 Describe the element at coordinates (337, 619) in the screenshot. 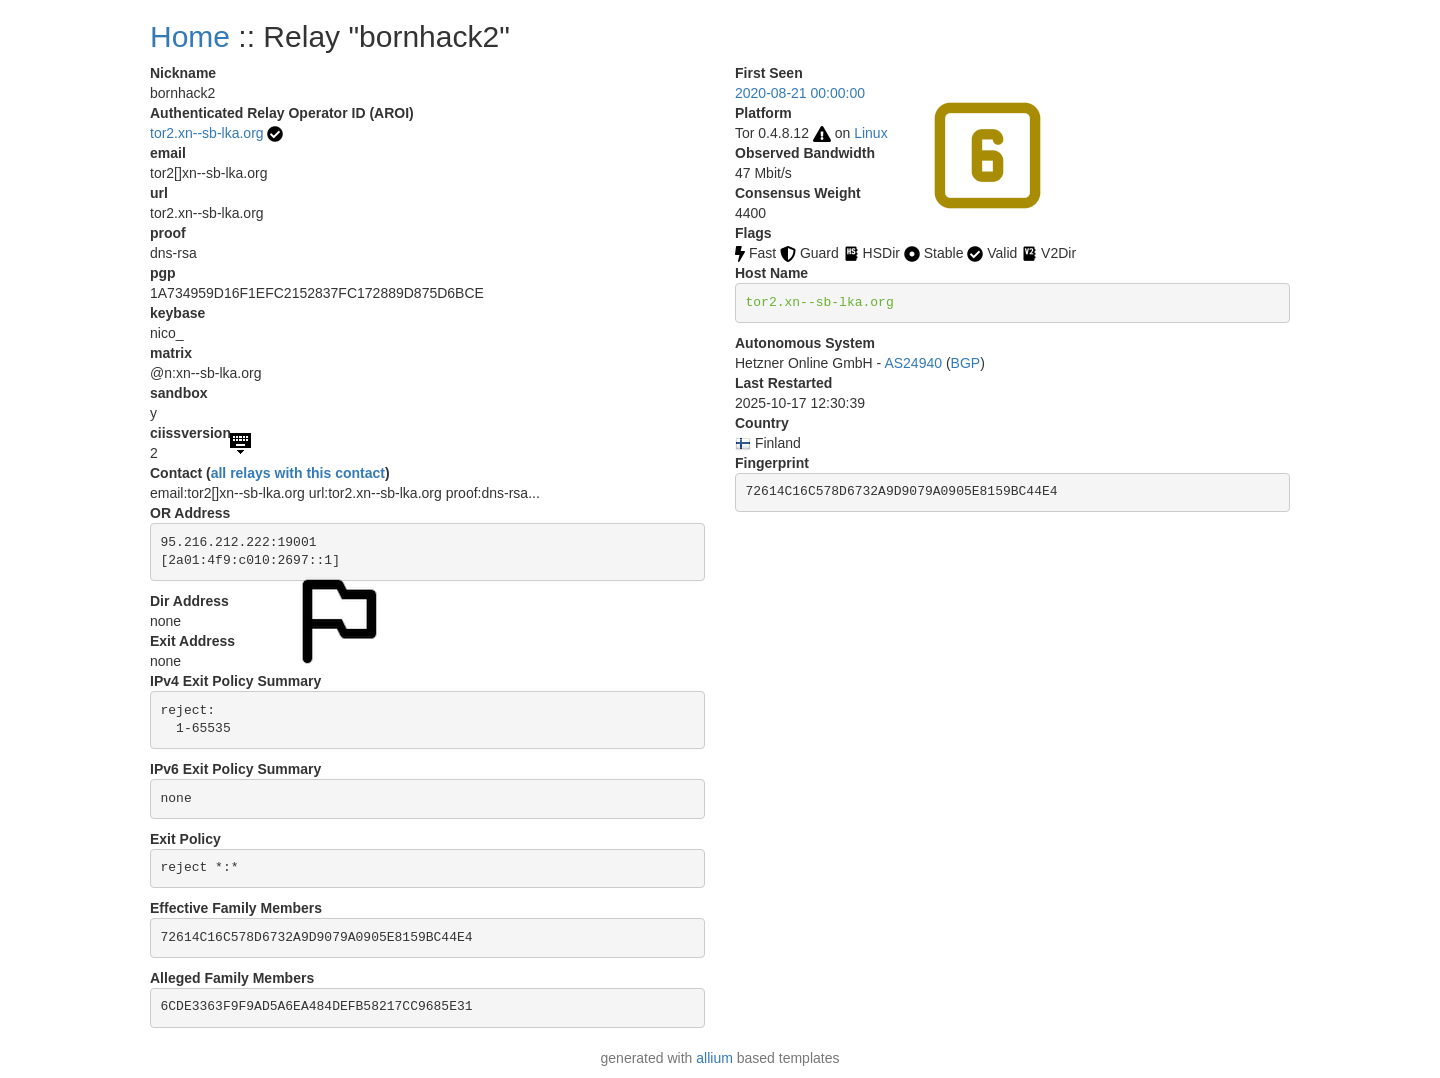

I see `flag an item for review` at that location.